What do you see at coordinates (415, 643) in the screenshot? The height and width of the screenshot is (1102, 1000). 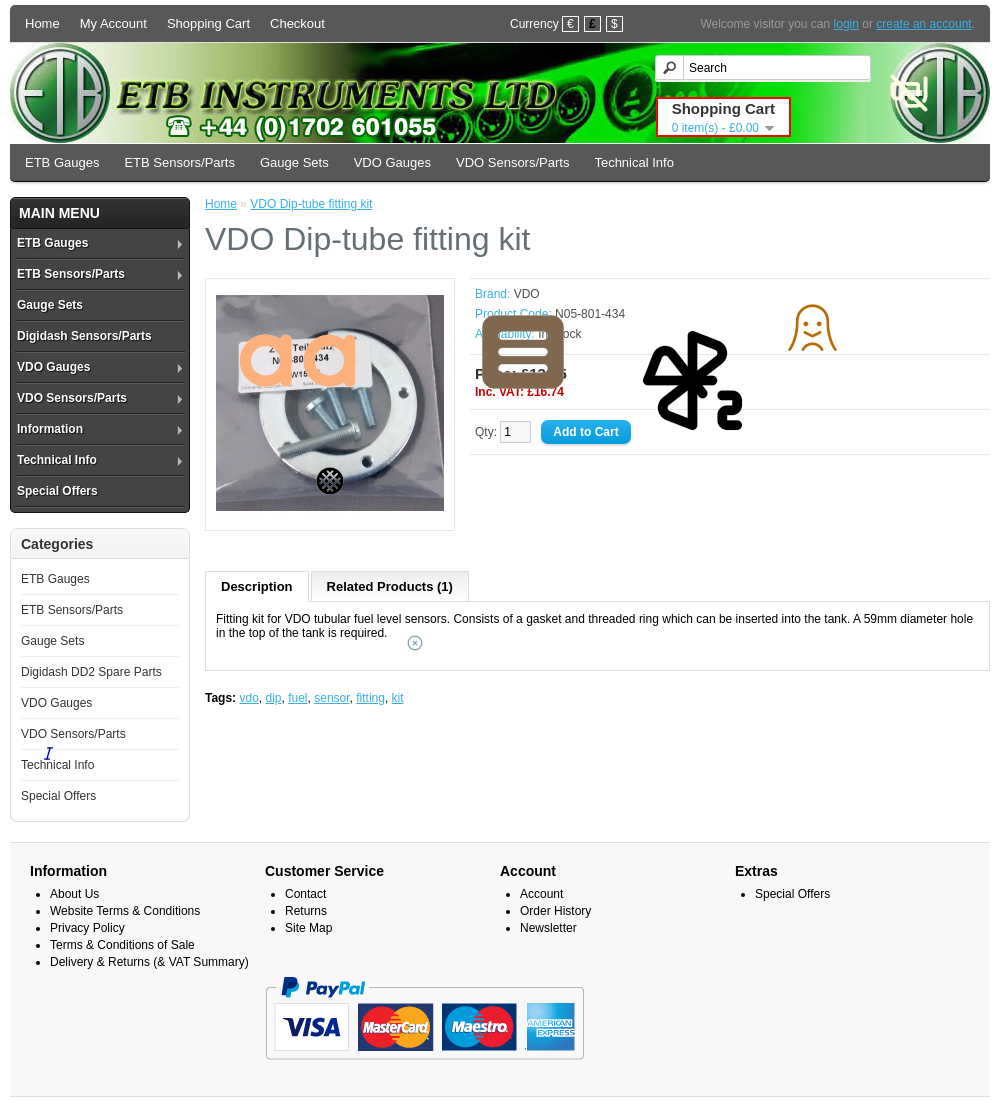 I see `close or dismiss a dialog` at bounding box center [415, 643].